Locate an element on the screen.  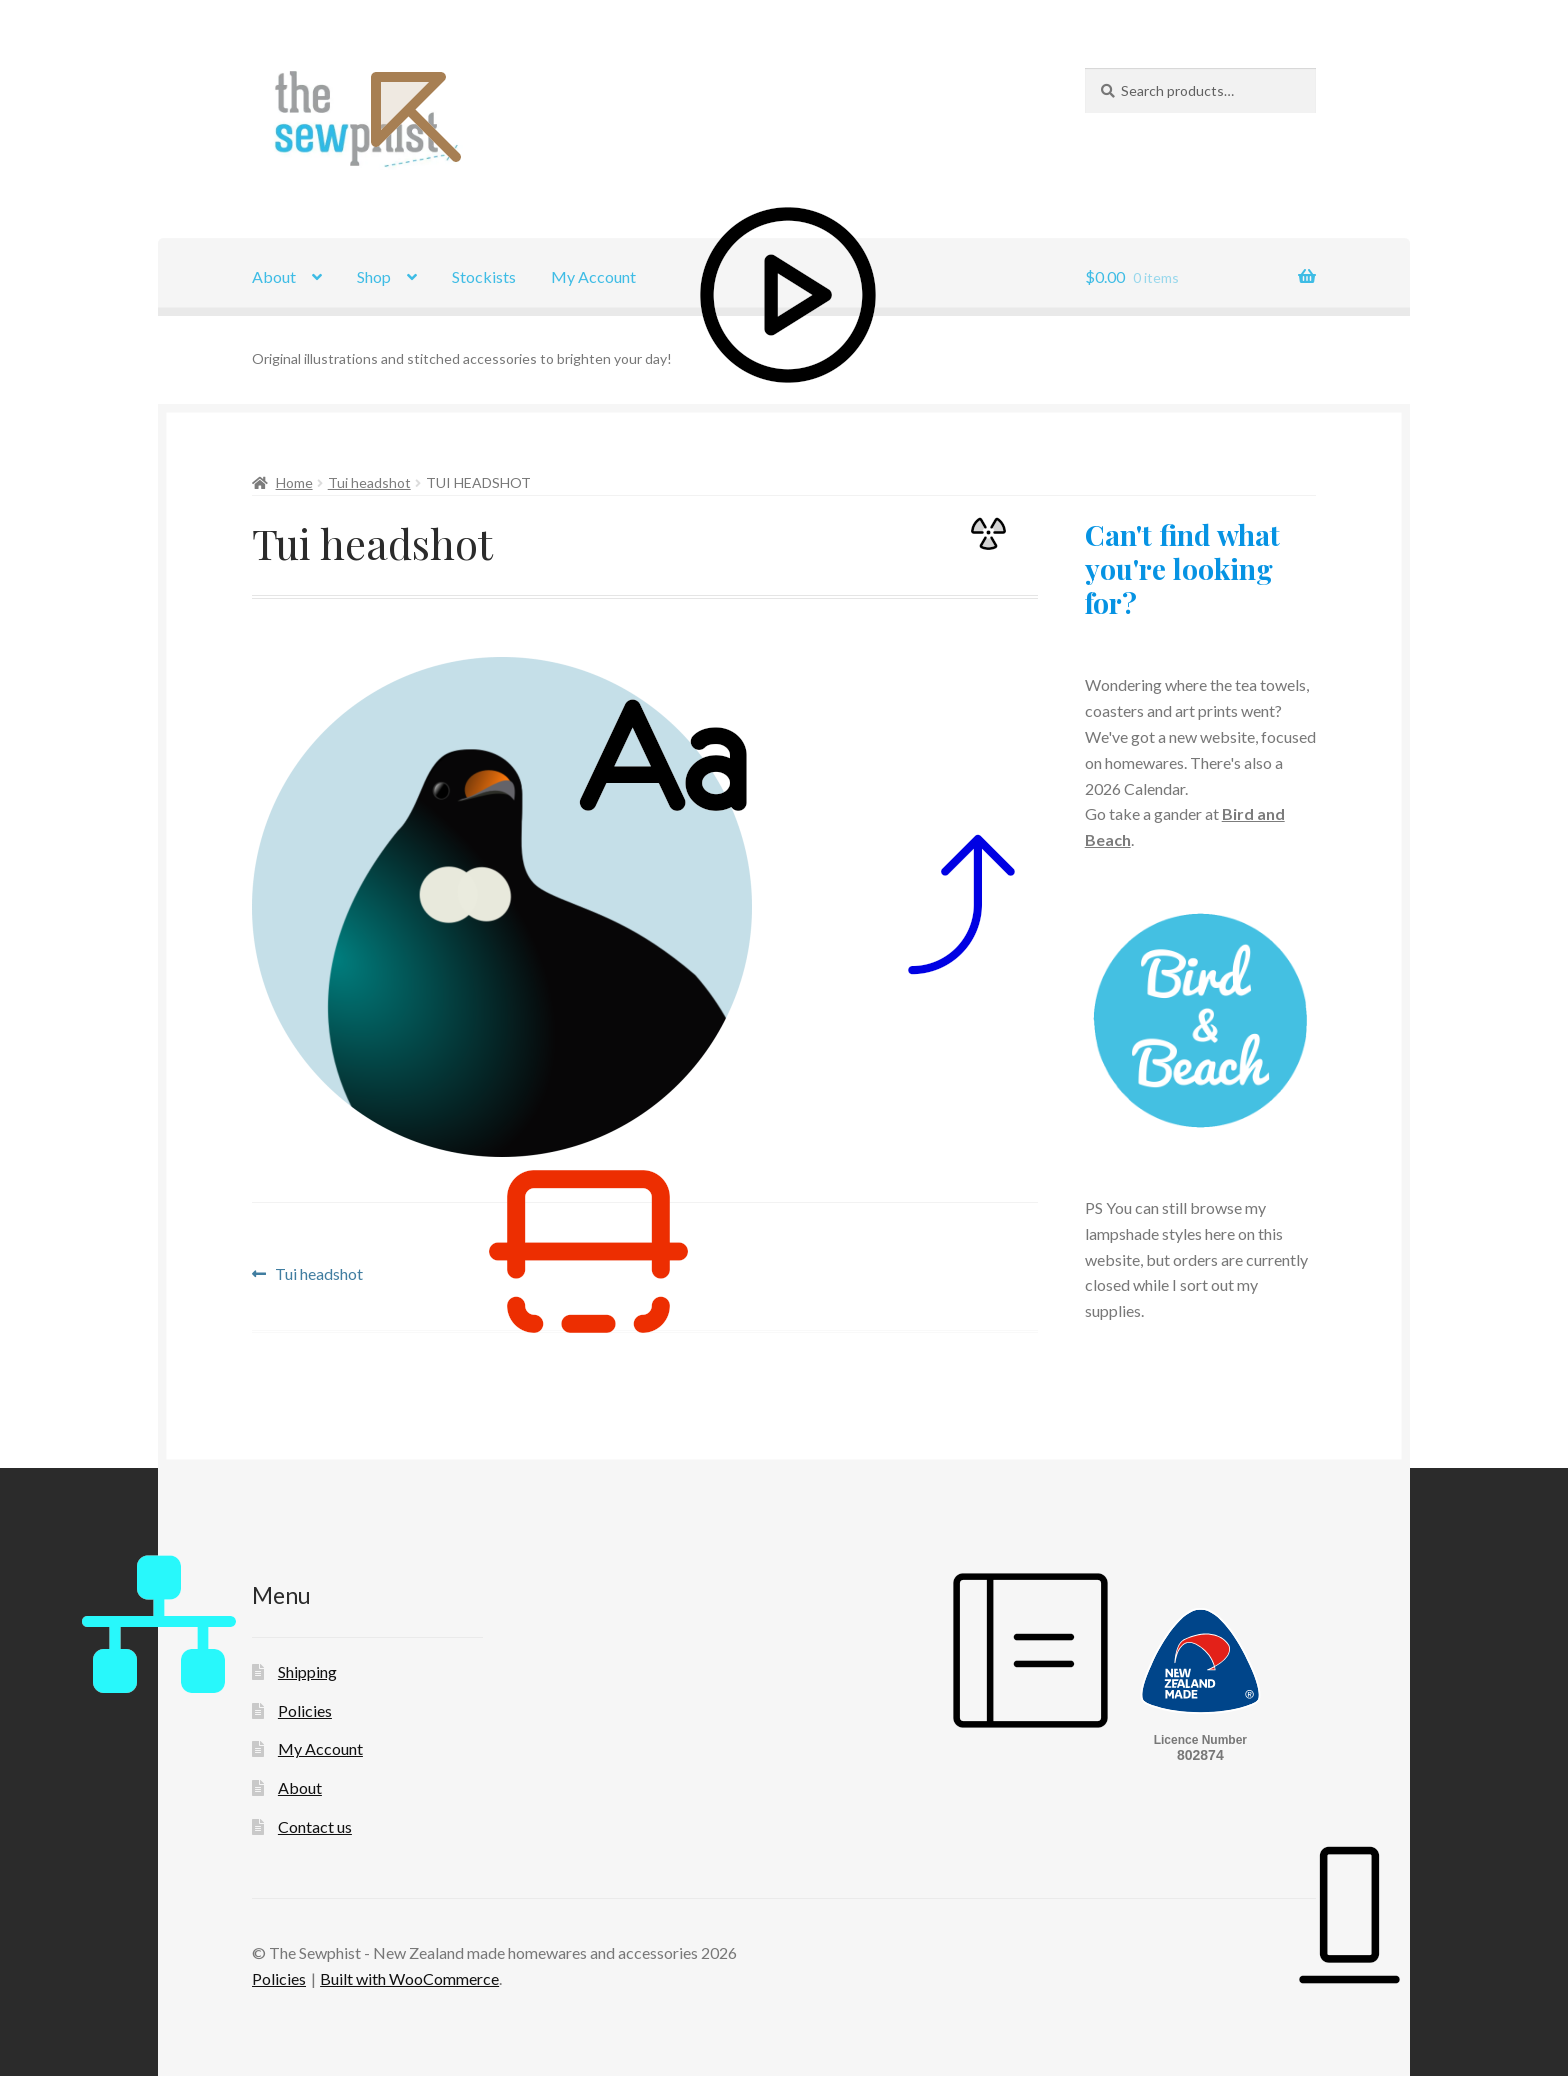
view network connections is located at coordinates (159, 1627).